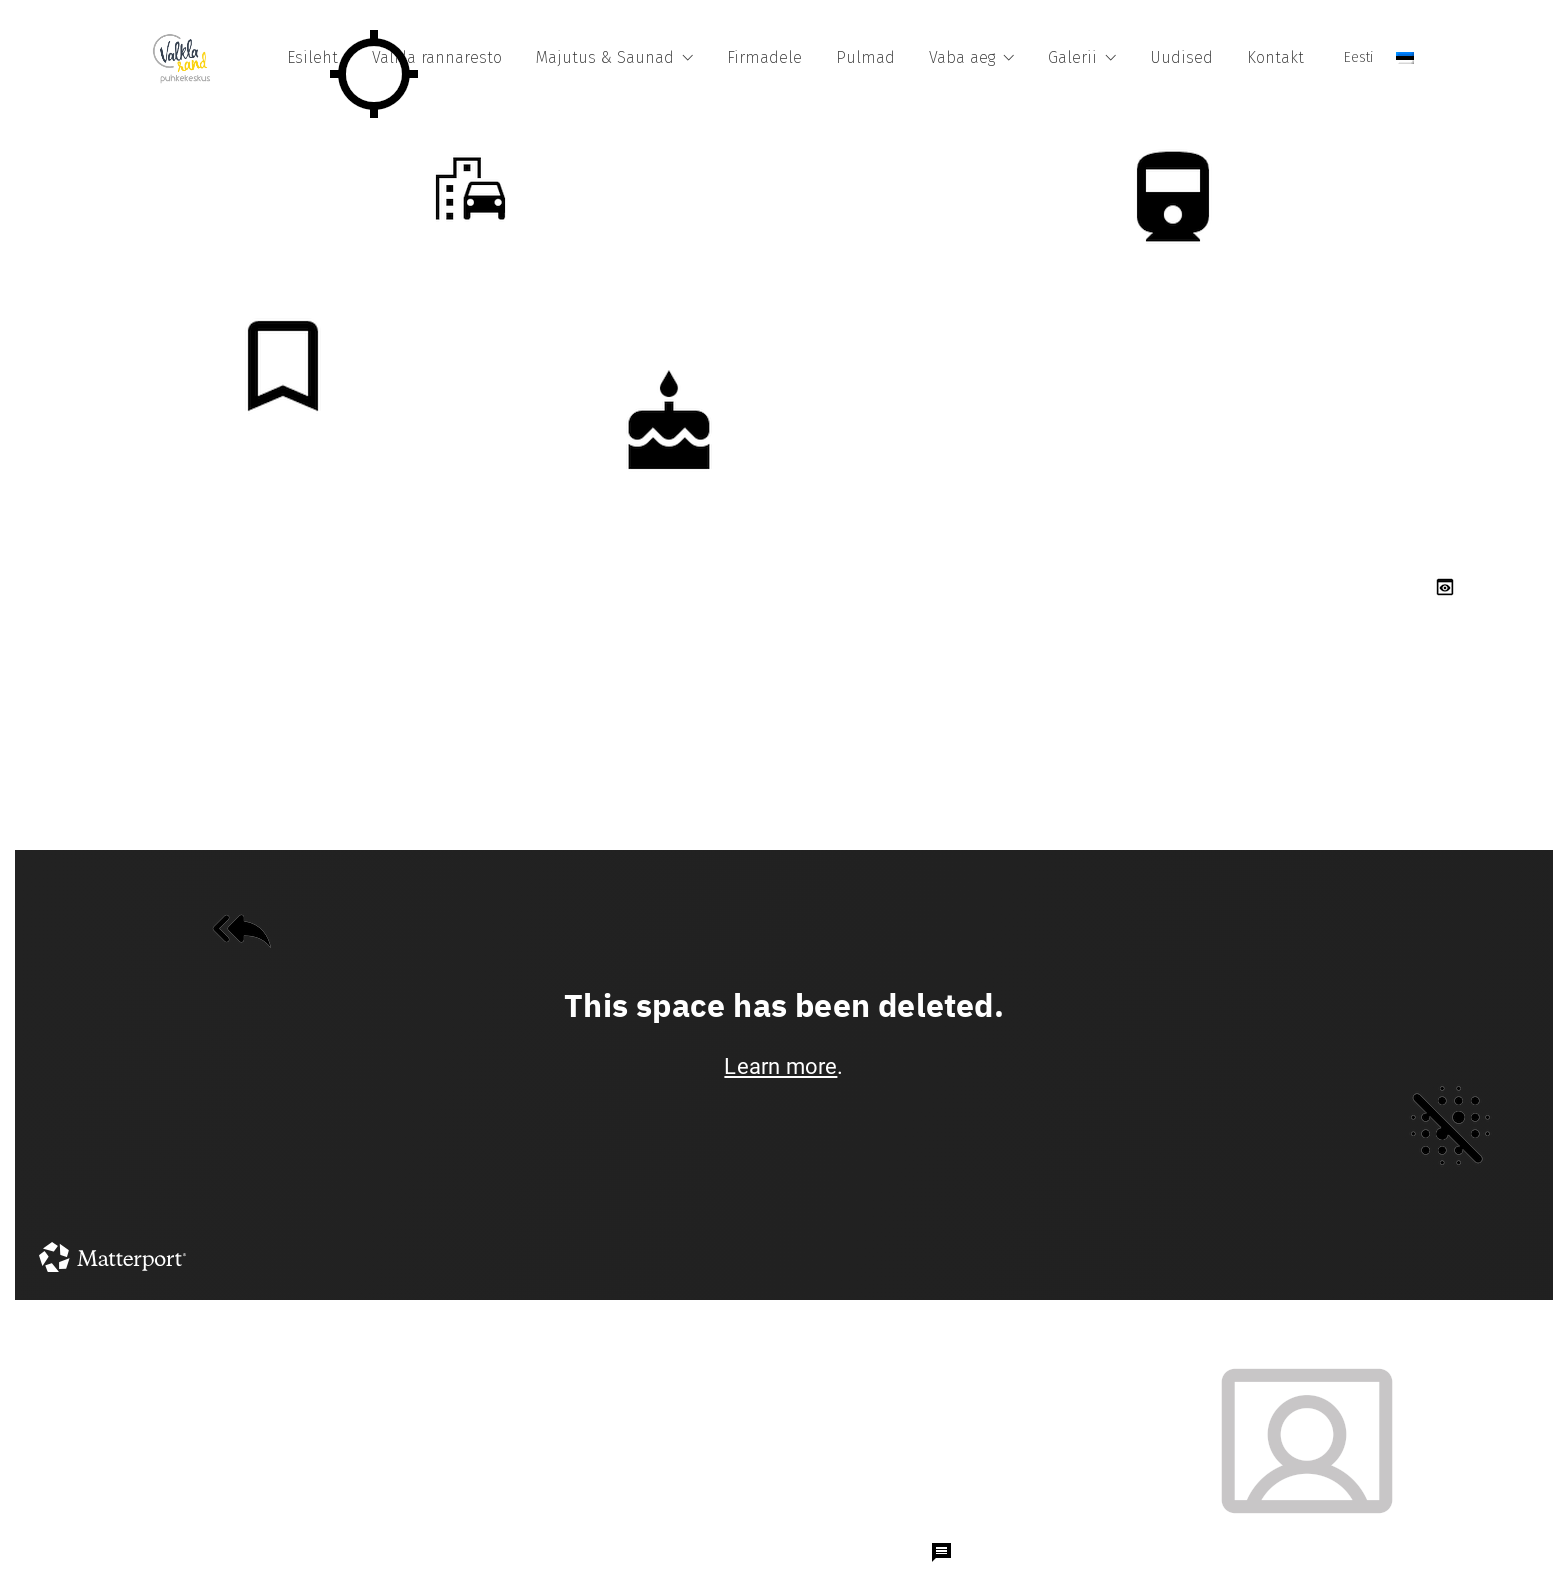 This screenshot has width=1568, height=1576. What do you see at coordinates (241, 928) in the screenshot?
I see `reply to all recipients in an email thread` at bounding box center [241, 928].